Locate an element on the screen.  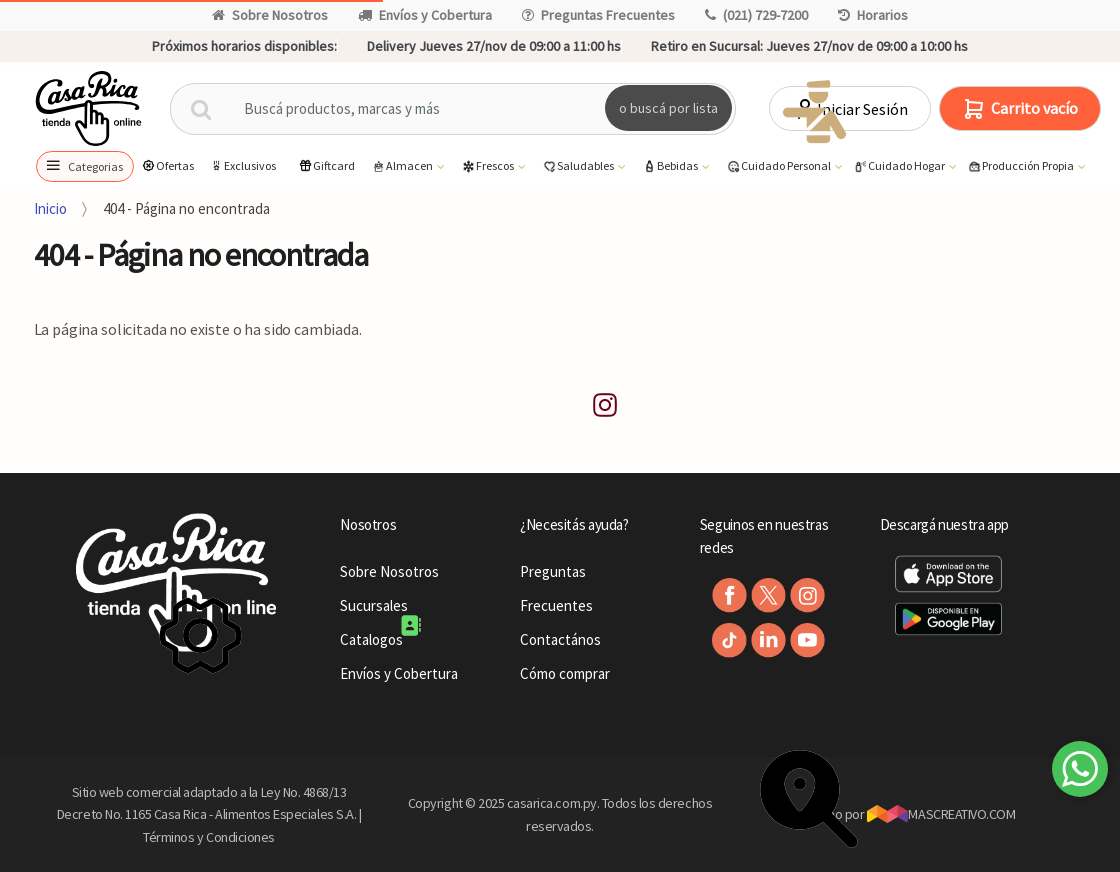
open your contacts list is located at coordinates (410, 625).